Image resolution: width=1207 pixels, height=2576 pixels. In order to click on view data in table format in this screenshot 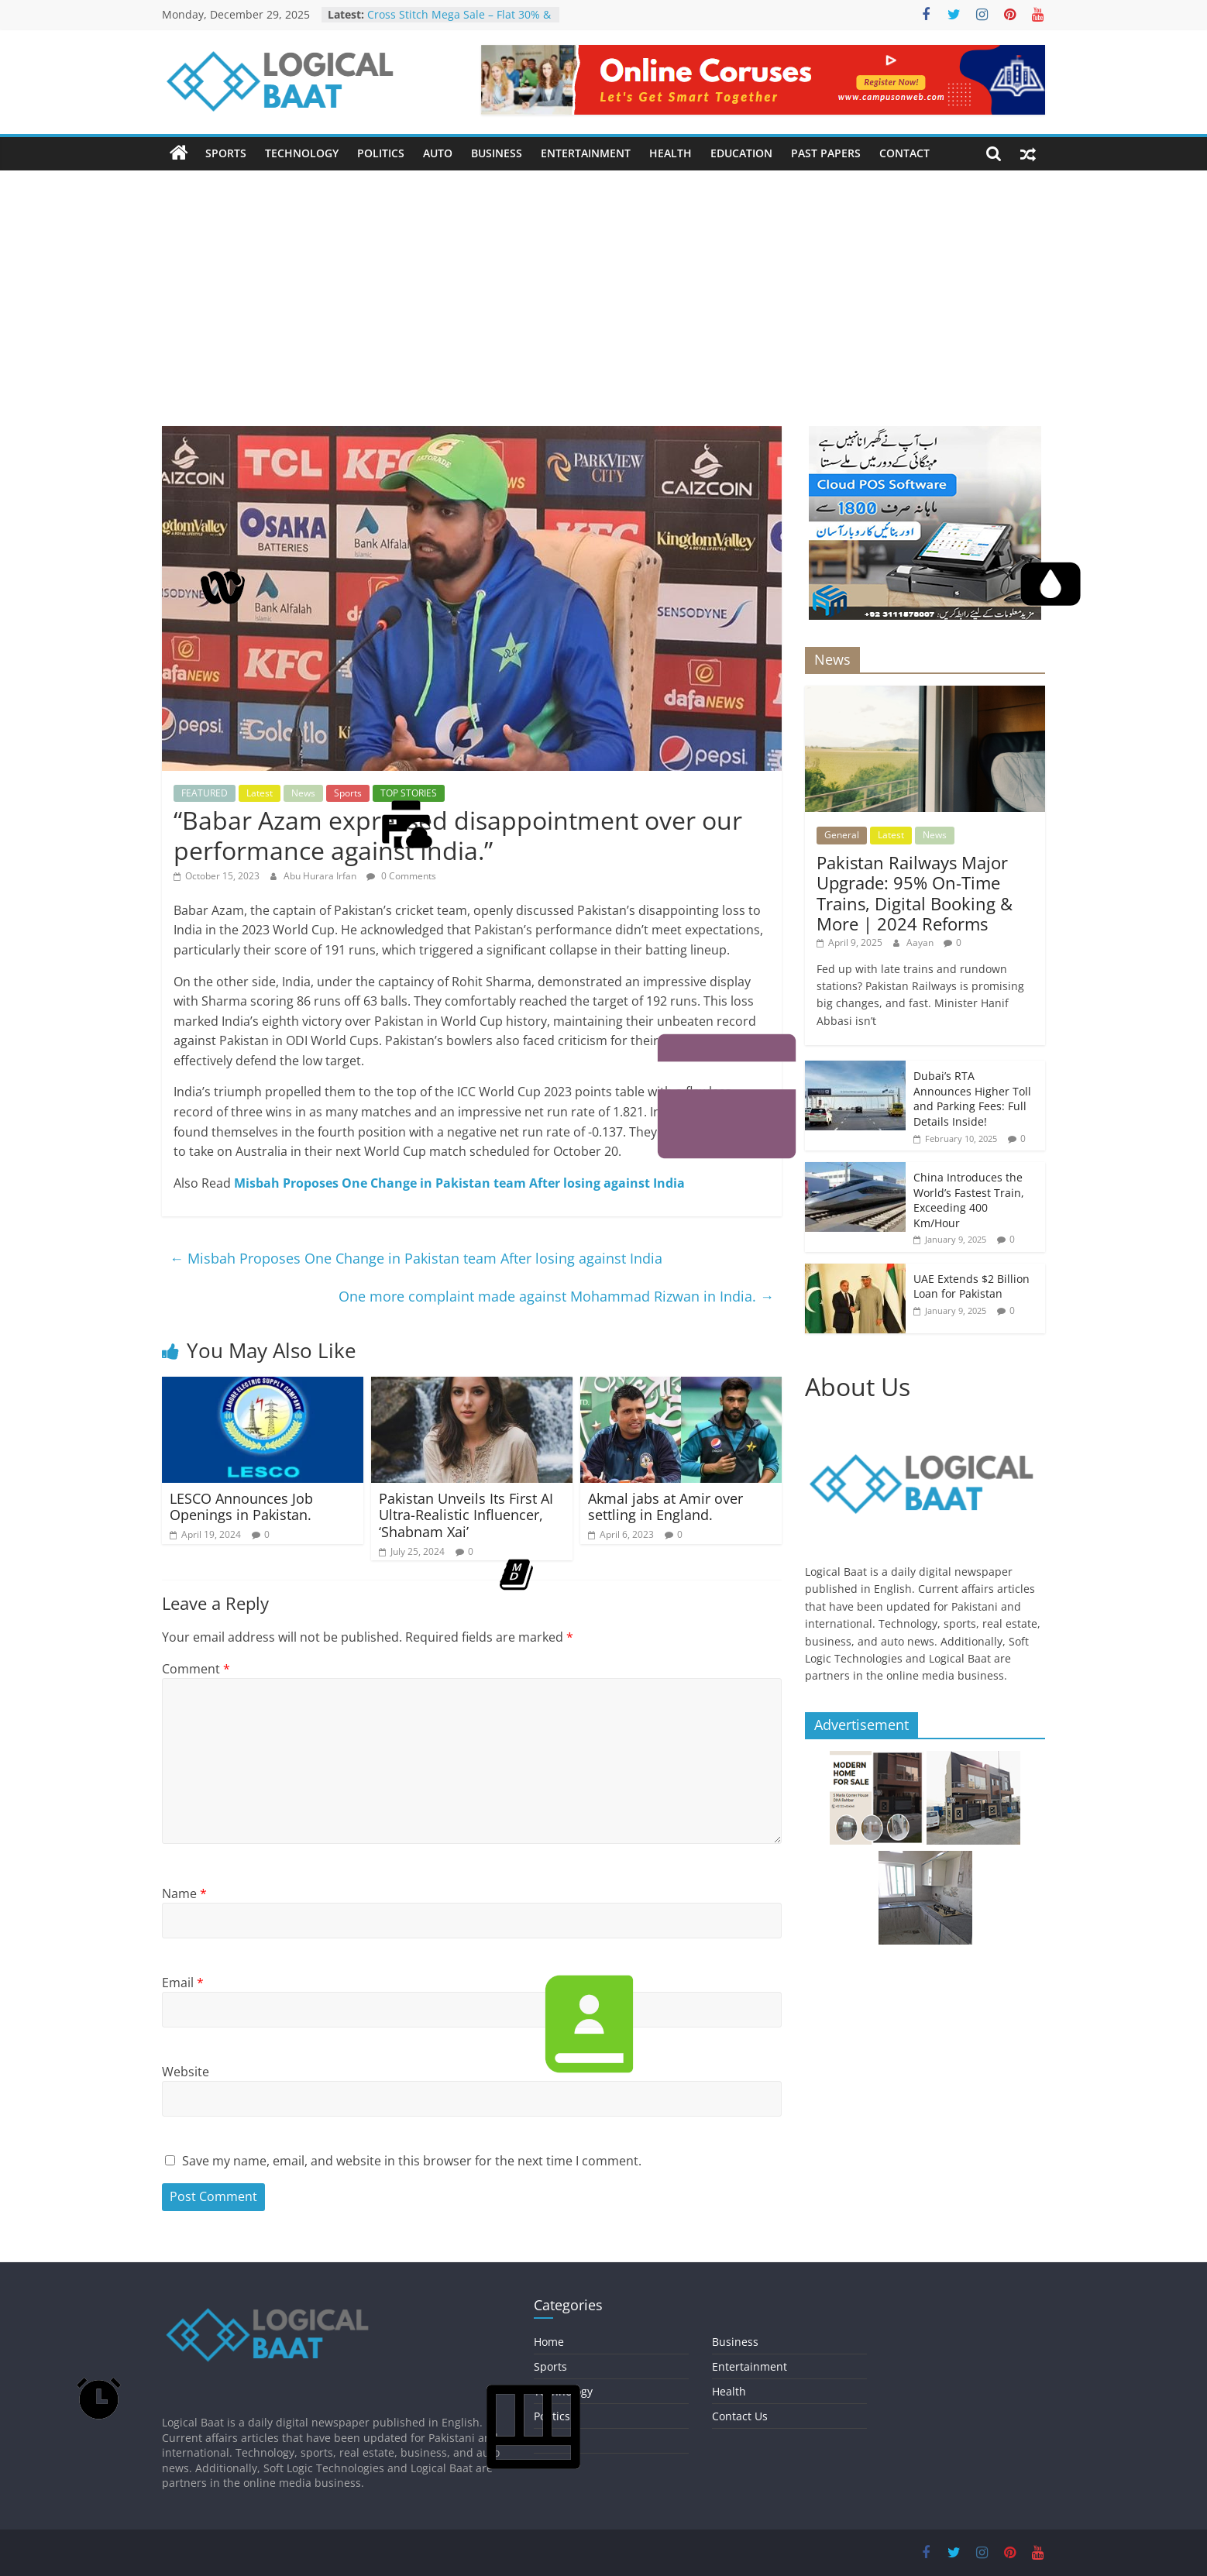, I will do `click(533, 2426)`.